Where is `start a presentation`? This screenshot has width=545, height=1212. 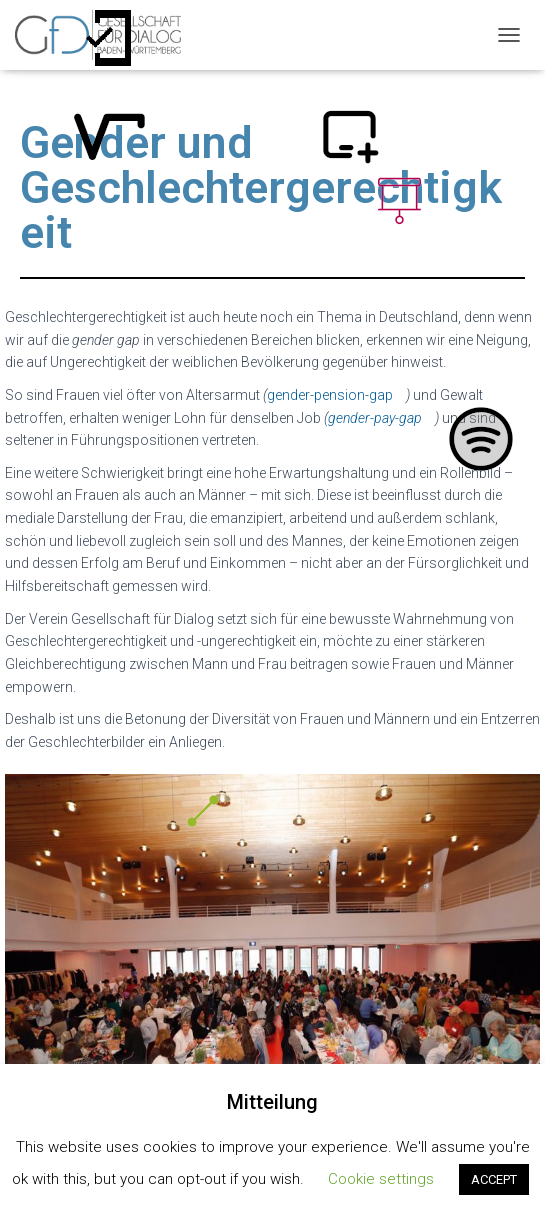 start a presentation is located at coordinates (399, 197).